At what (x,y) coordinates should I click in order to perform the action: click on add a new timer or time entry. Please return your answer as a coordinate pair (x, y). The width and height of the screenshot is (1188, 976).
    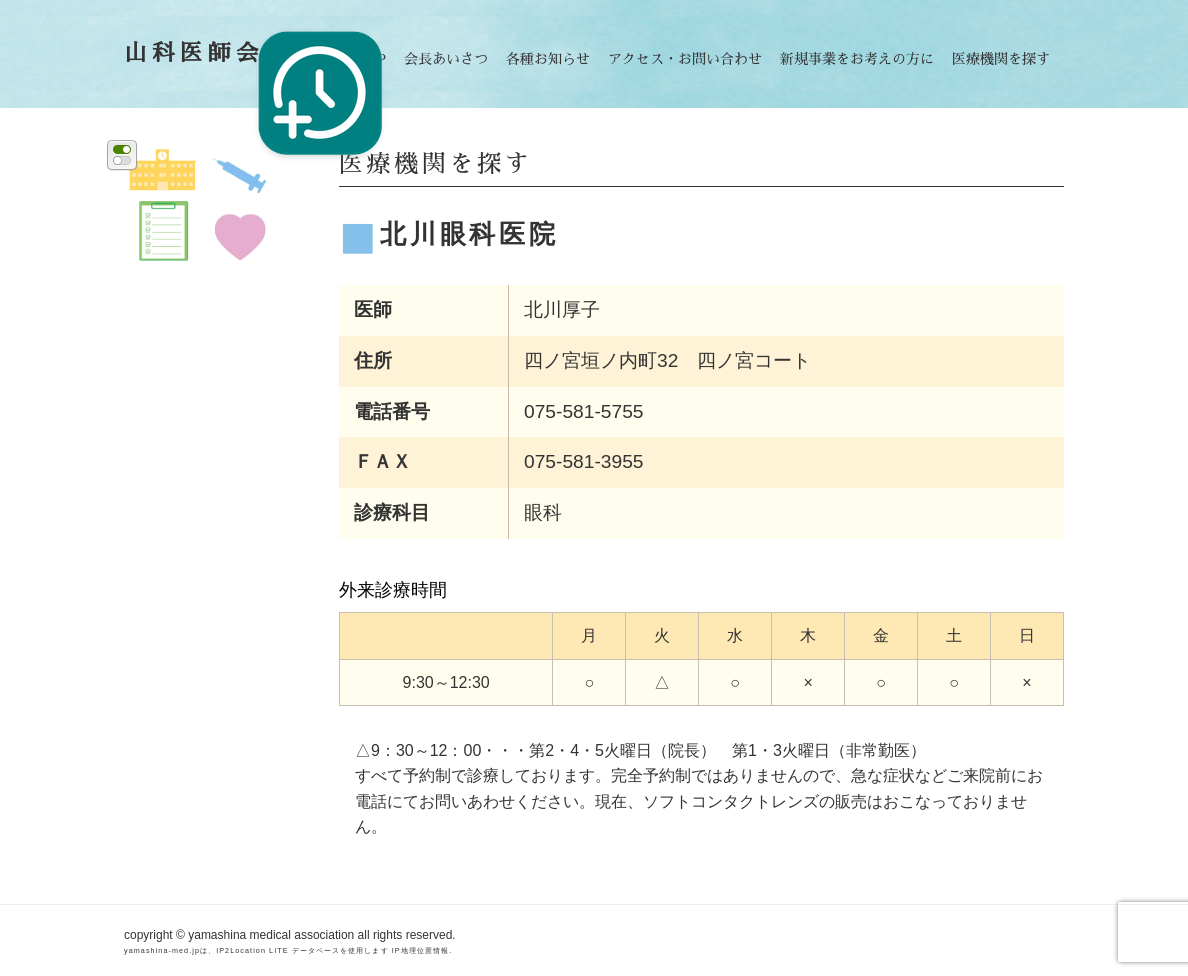
    Looking at the image, I should click on (319, 92).